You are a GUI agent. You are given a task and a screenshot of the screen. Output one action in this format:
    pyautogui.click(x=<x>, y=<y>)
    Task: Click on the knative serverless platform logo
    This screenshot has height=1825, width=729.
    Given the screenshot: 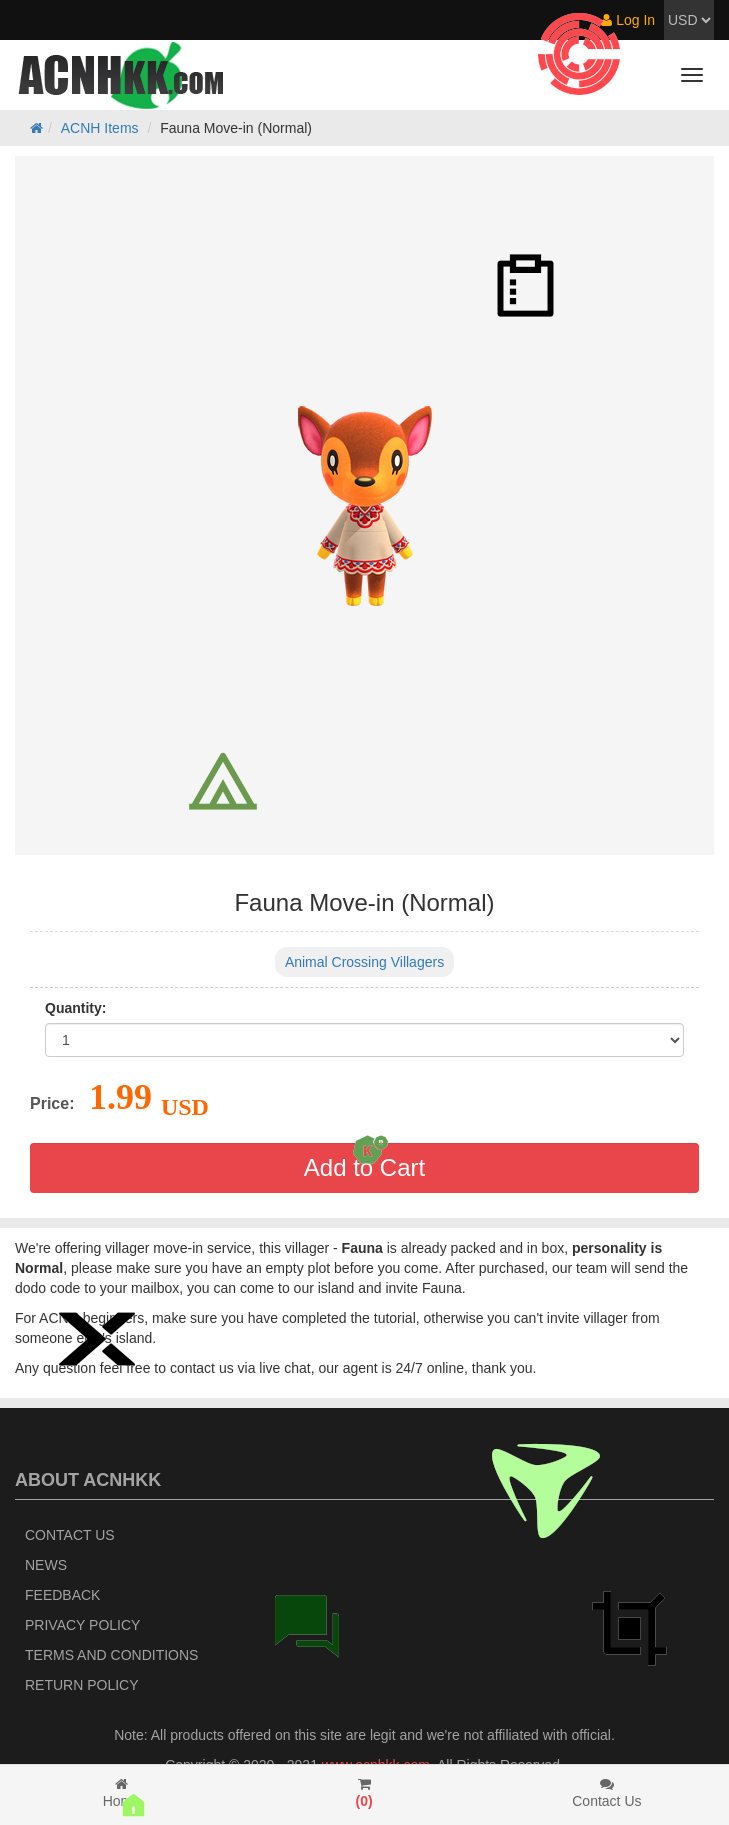 What is the action you would take?
    pyautogui.click(x=370, y=1149)
    